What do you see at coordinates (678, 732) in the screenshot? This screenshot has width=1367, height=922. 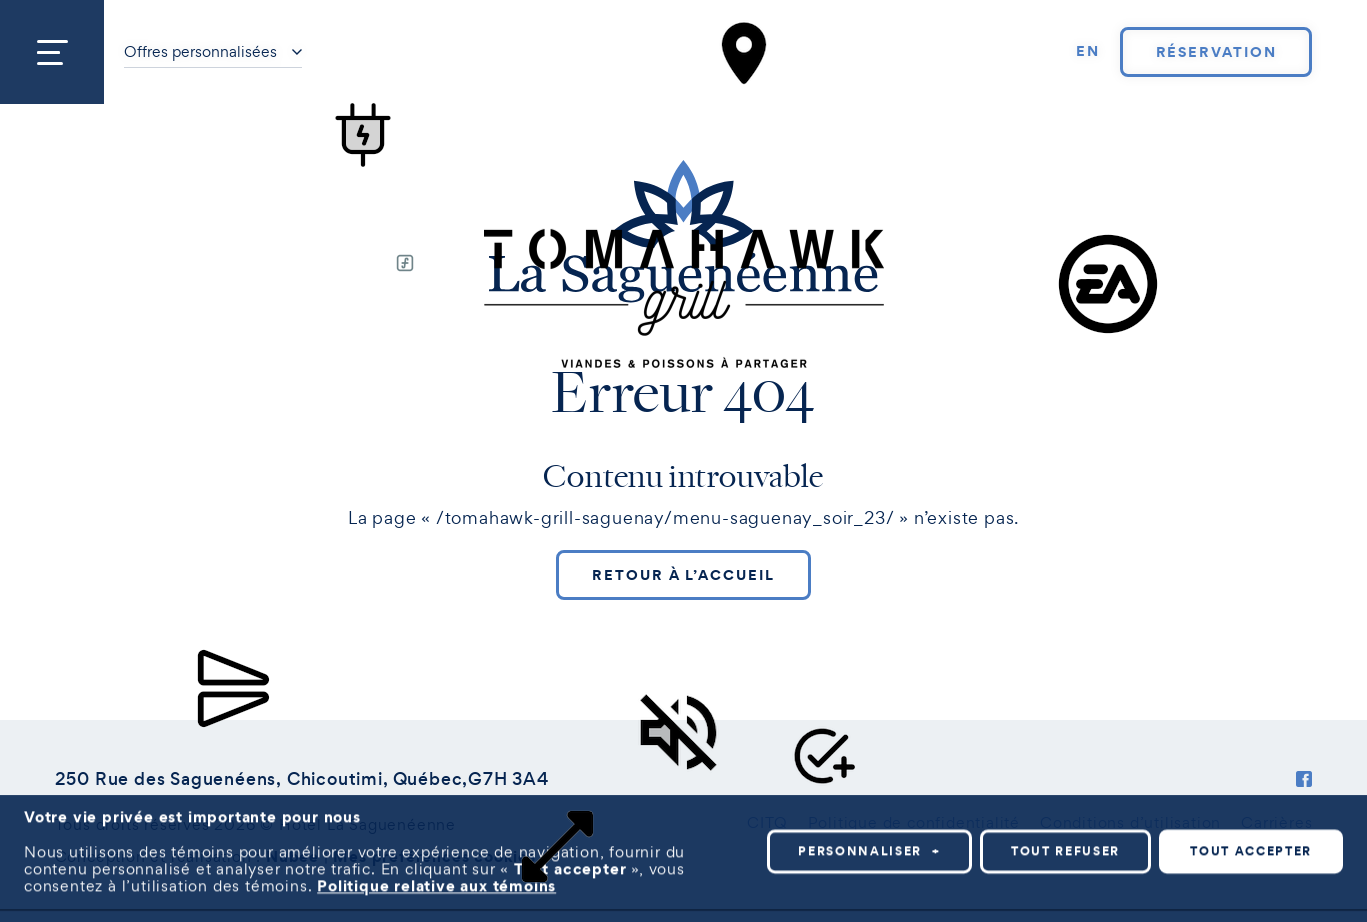 I see `mute audio or sound` at bounding box center [678, 732].